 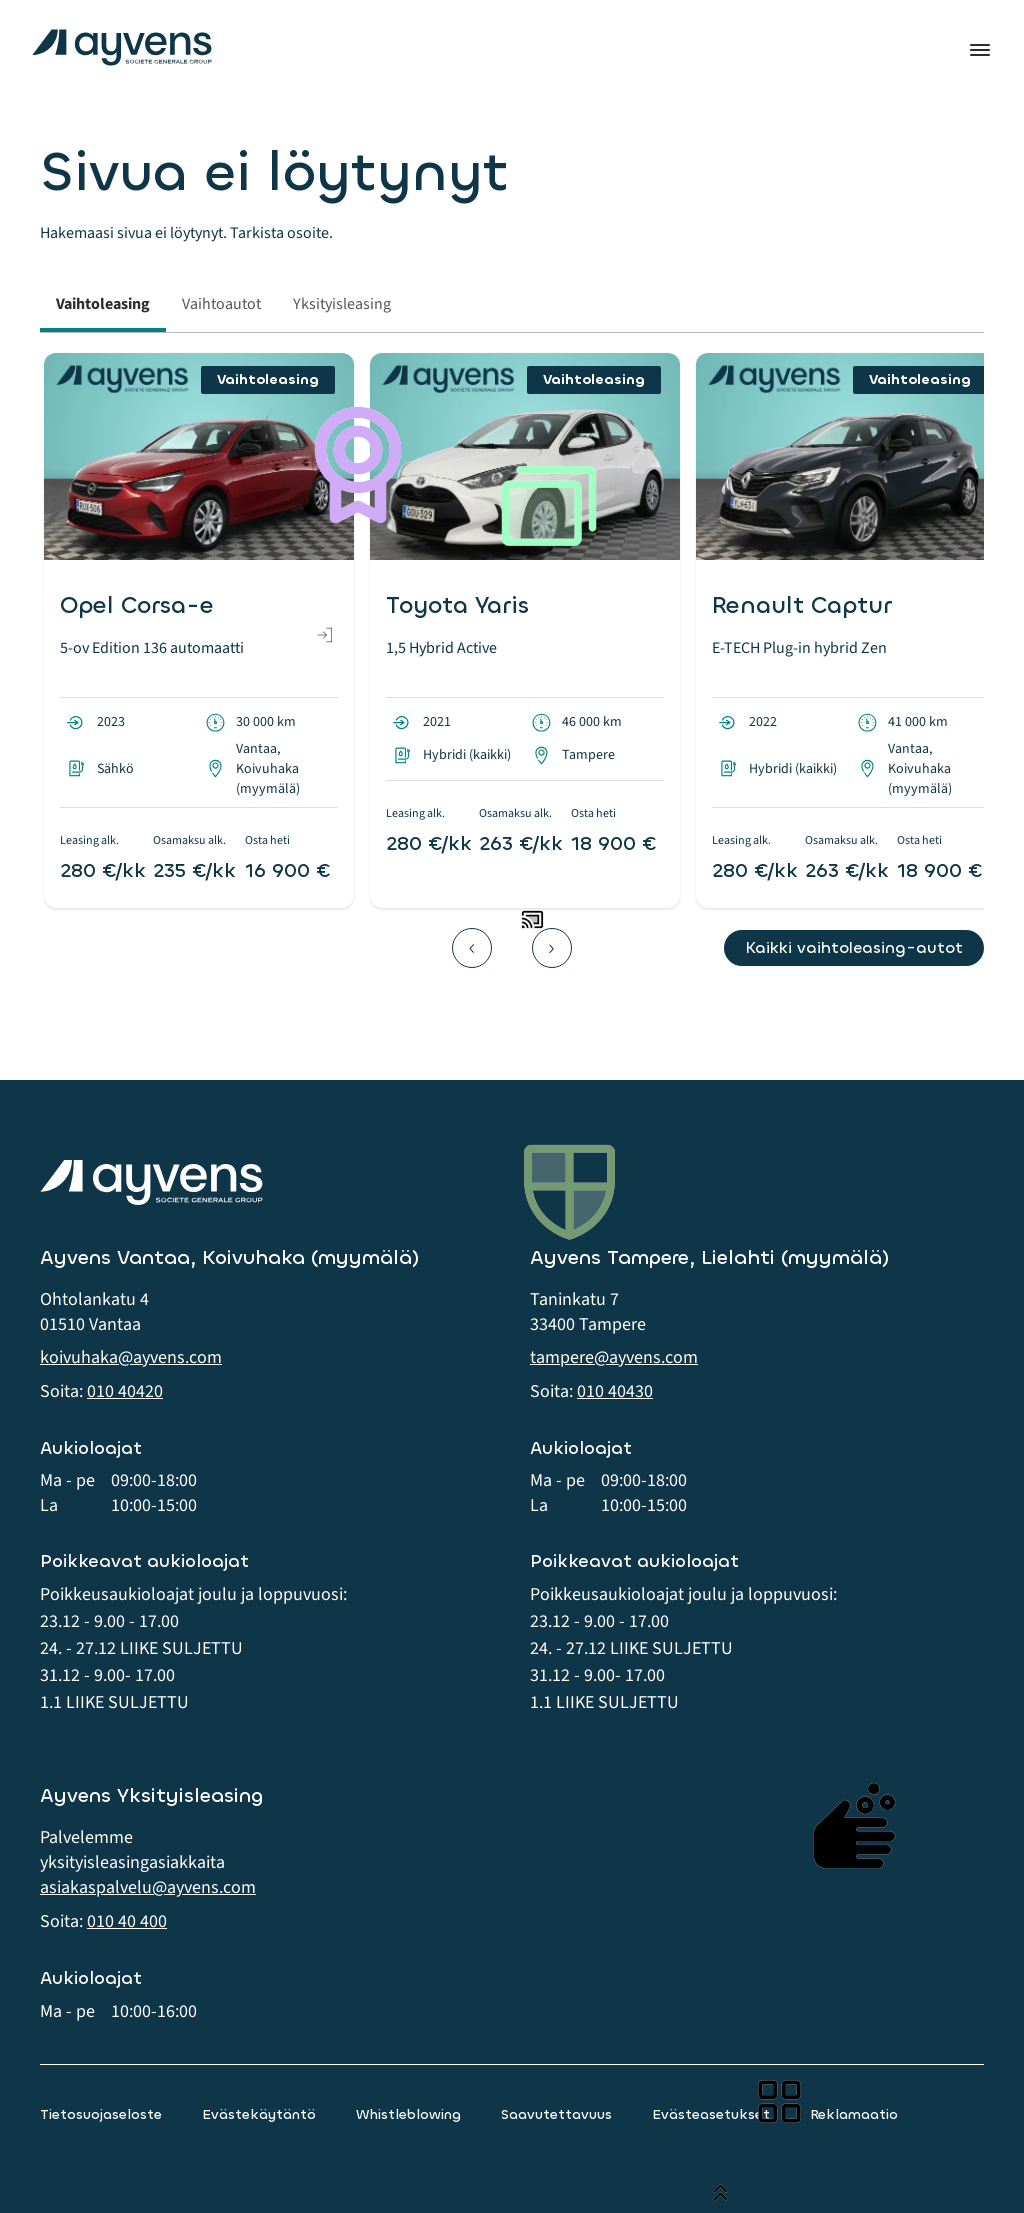 I want to click on scroll to top of page, so click(x=720, y=2192).